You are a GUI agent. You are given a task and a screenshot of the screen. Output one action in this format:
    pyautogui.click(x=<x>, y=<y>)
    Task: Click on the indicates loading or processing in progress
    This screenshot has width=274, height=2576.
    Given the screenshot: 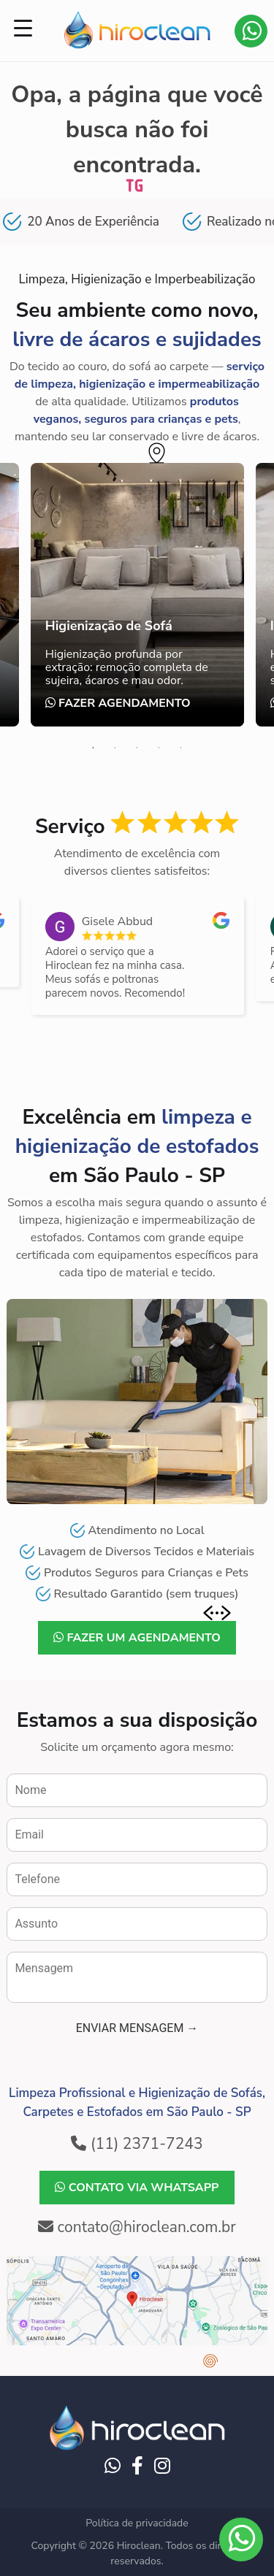 What is the action you would take?
    pyautogui.click(x=210, y=2361)
    